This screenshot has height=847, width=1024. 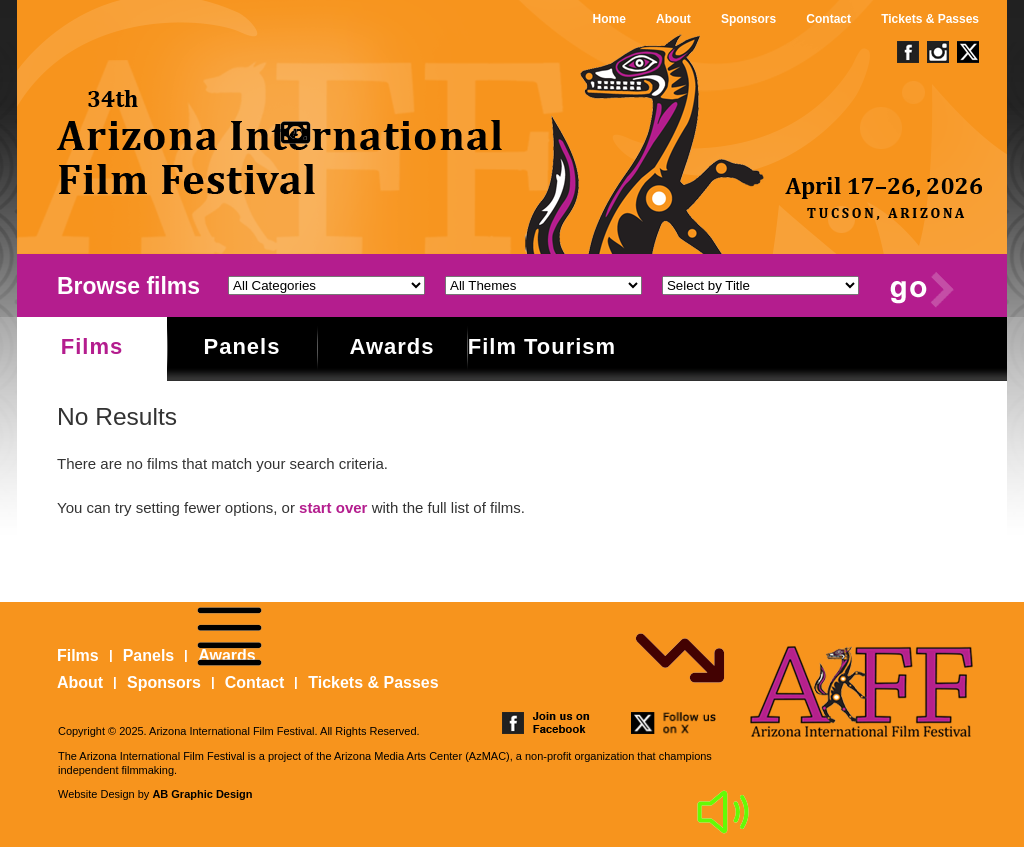 What do you see at coordinates (229, 636) in the screenshot?
I see `open navigation menu` at bounding box center [229, 636].